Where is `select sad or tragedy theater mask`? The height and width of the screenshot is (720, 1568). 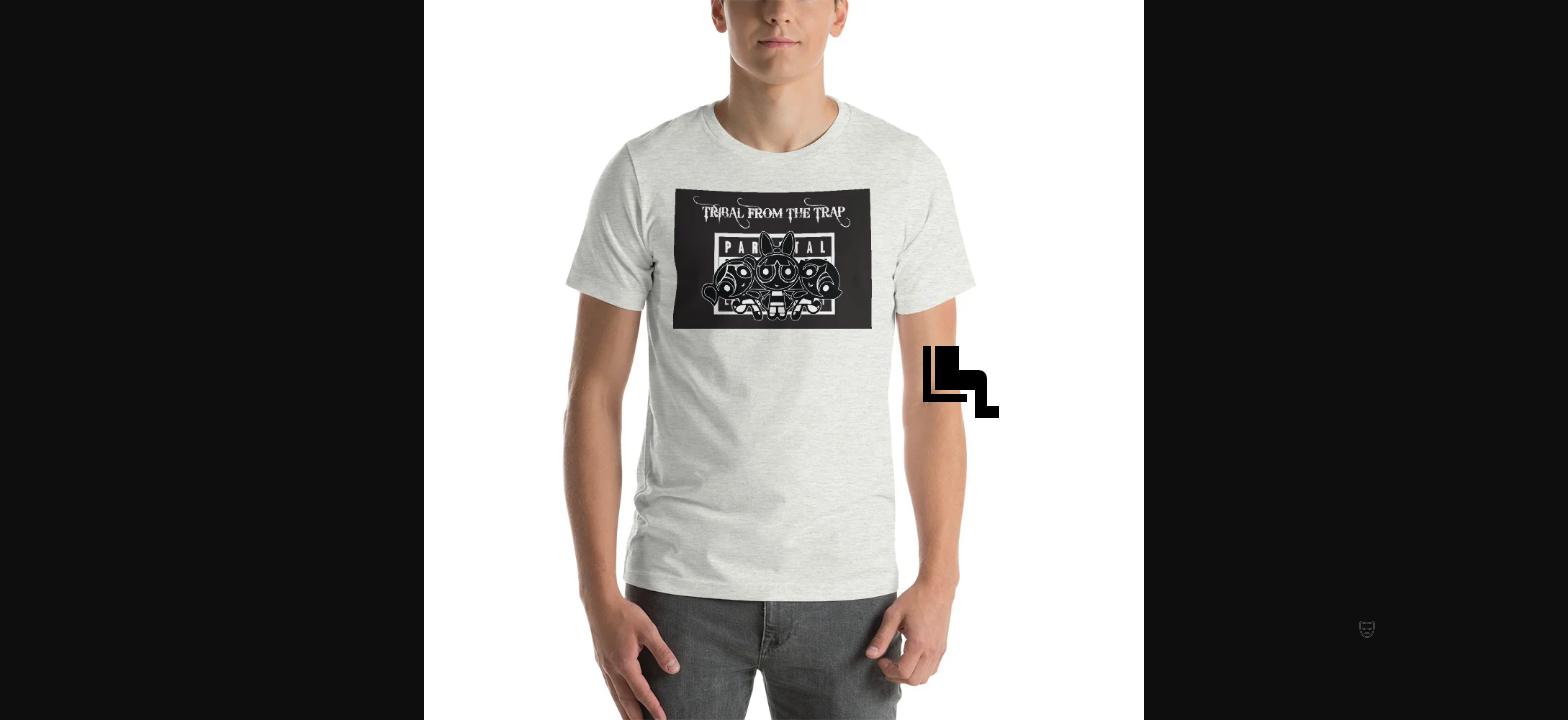 select sad or tragedy theater mask is located at coordinates (1367, 629).